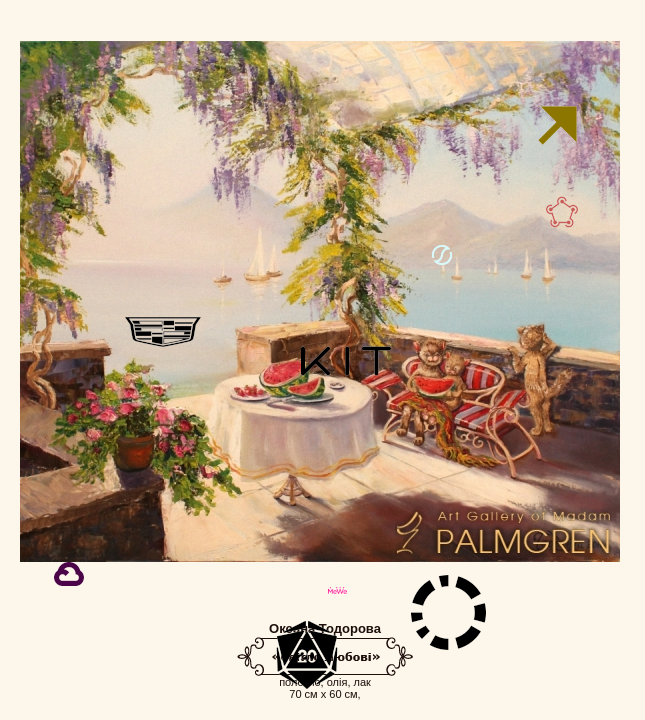 The width and height of the screenshot is (645, 720). Describe the element at coordinates (448, 612) in the screenshot. I see `link to codacy code quality platform` at that location.